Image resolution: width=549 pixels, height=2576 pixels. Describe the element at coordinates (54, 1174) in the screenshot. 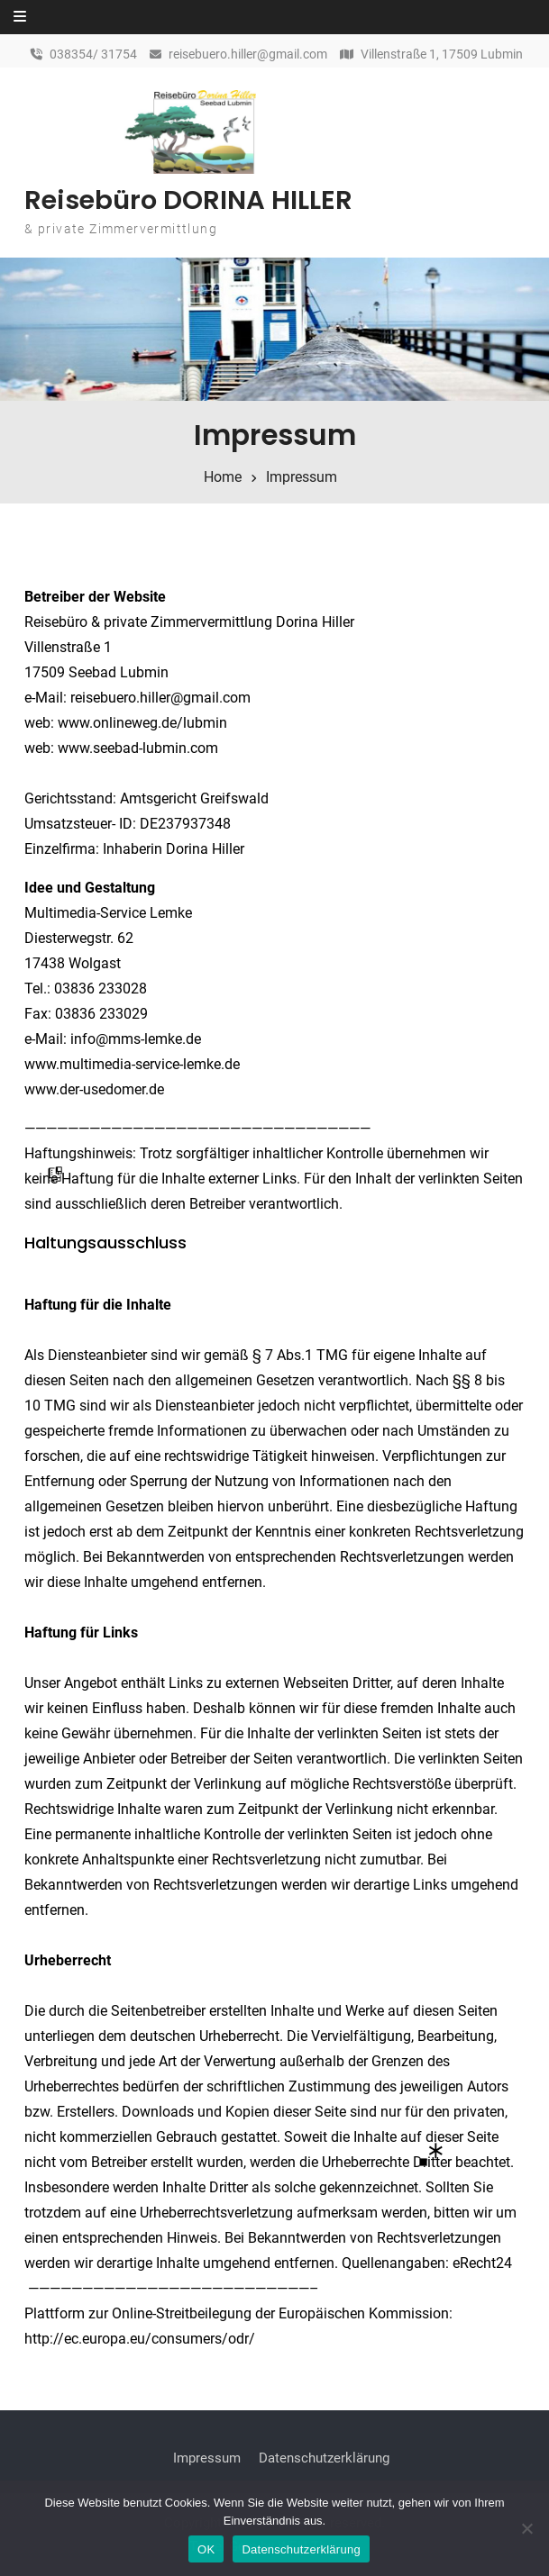

I see `clone a repository` at that location.